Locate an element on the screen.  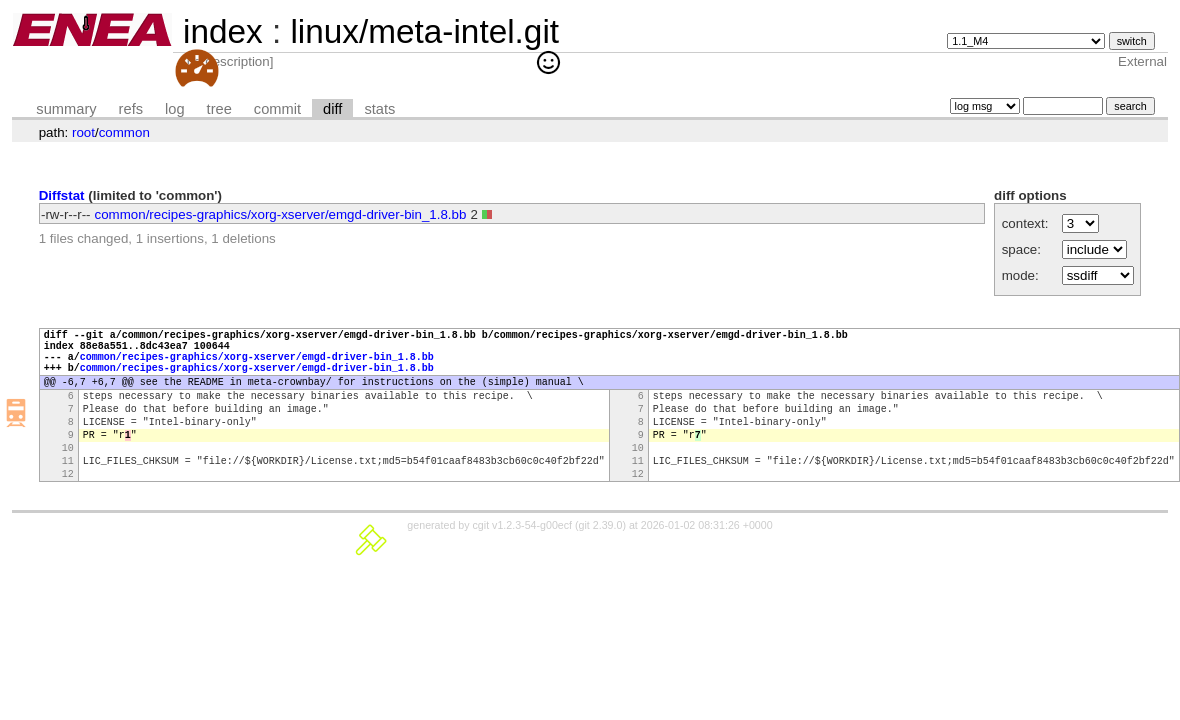
add an emoji or reaction is located at coordinates (548, 62).